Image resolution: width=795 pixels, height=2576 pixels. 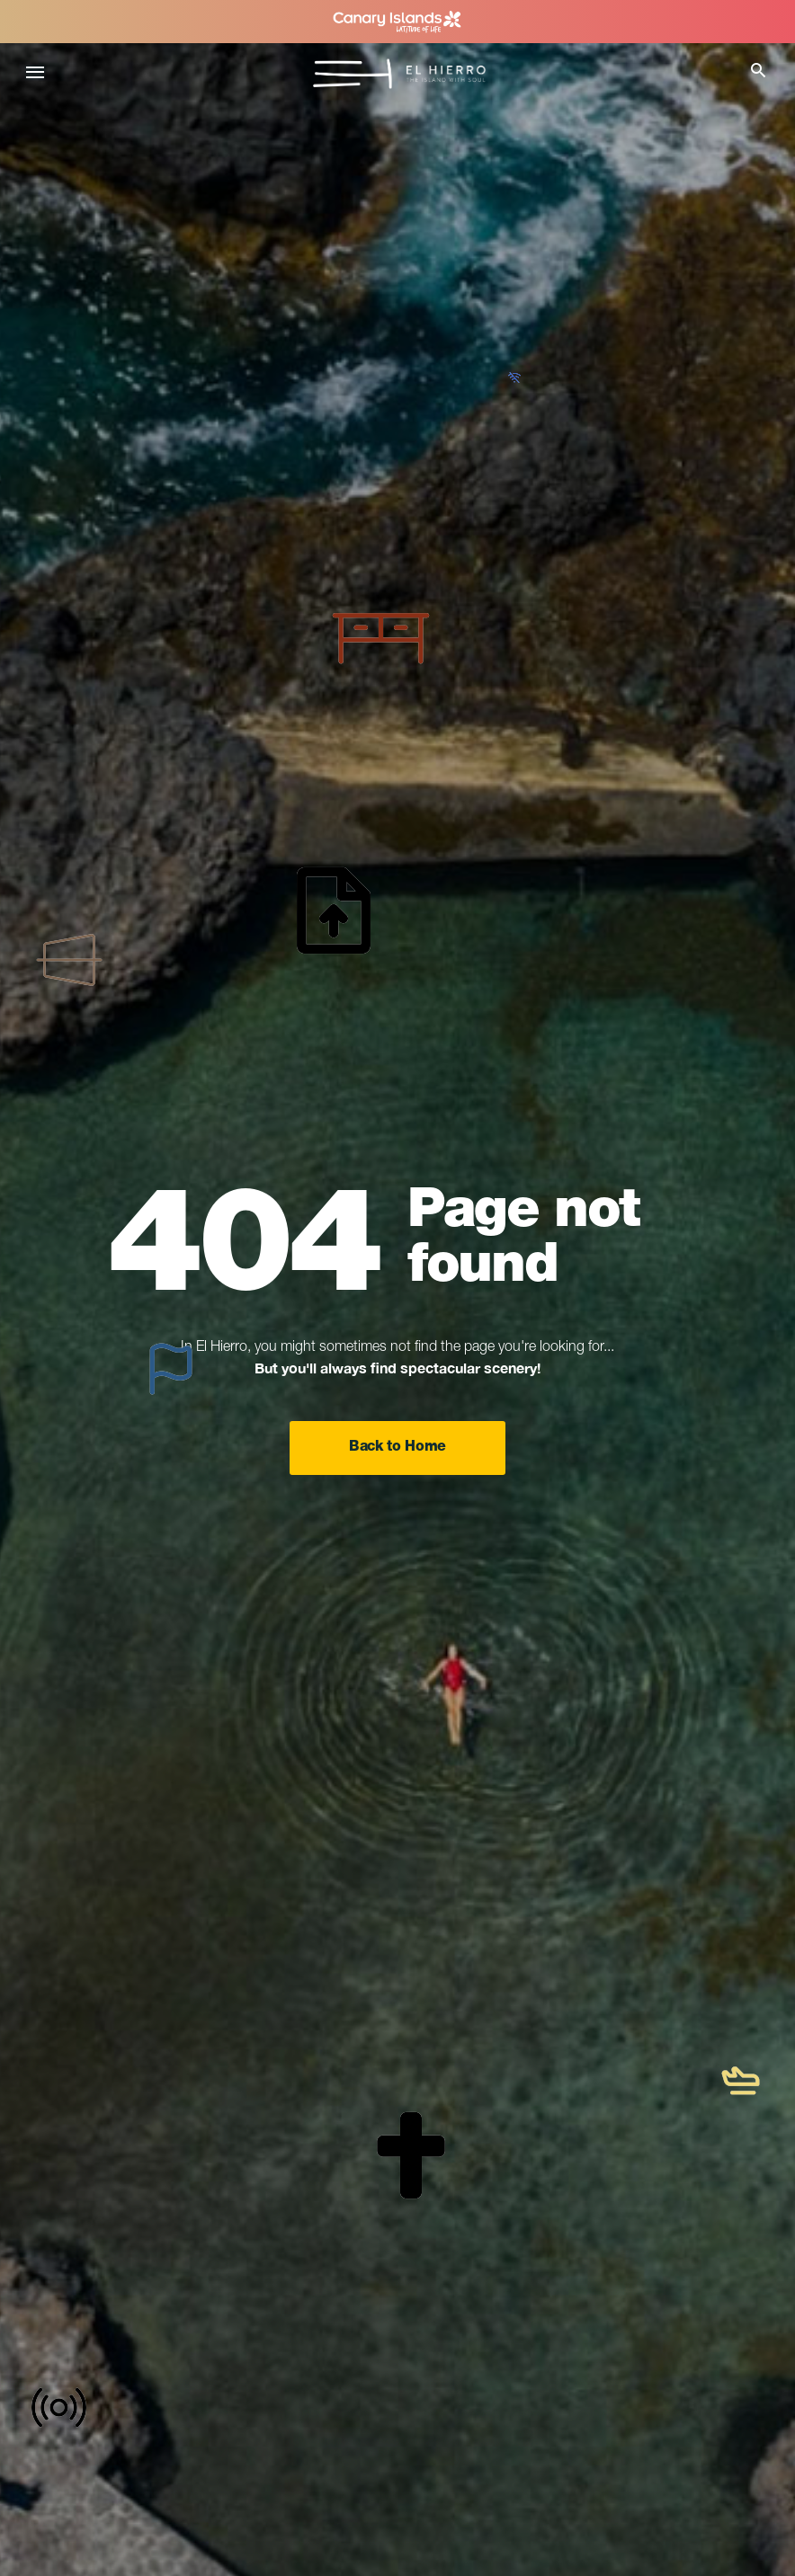 I want to click on upload a file, so click(x=334, y=910).